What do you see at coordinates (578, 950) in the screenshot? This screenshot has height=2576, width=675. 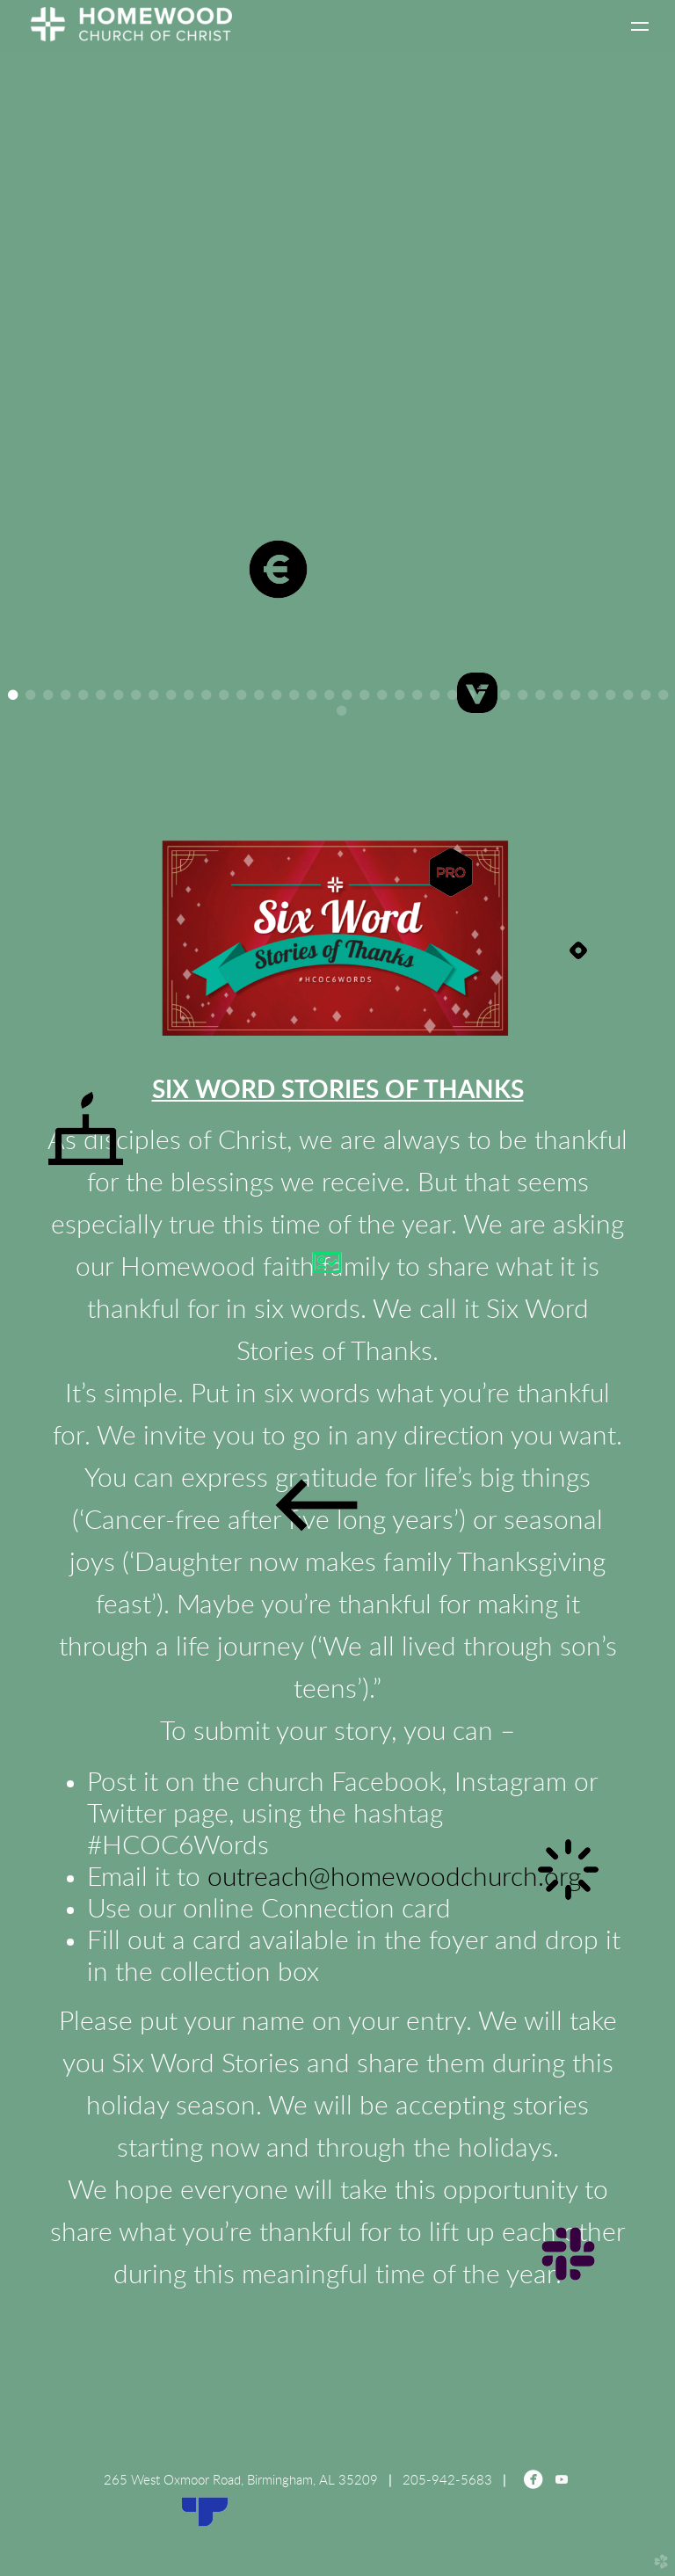 I see `open Hashnode blogging platform` at bounding box center [578, 950].